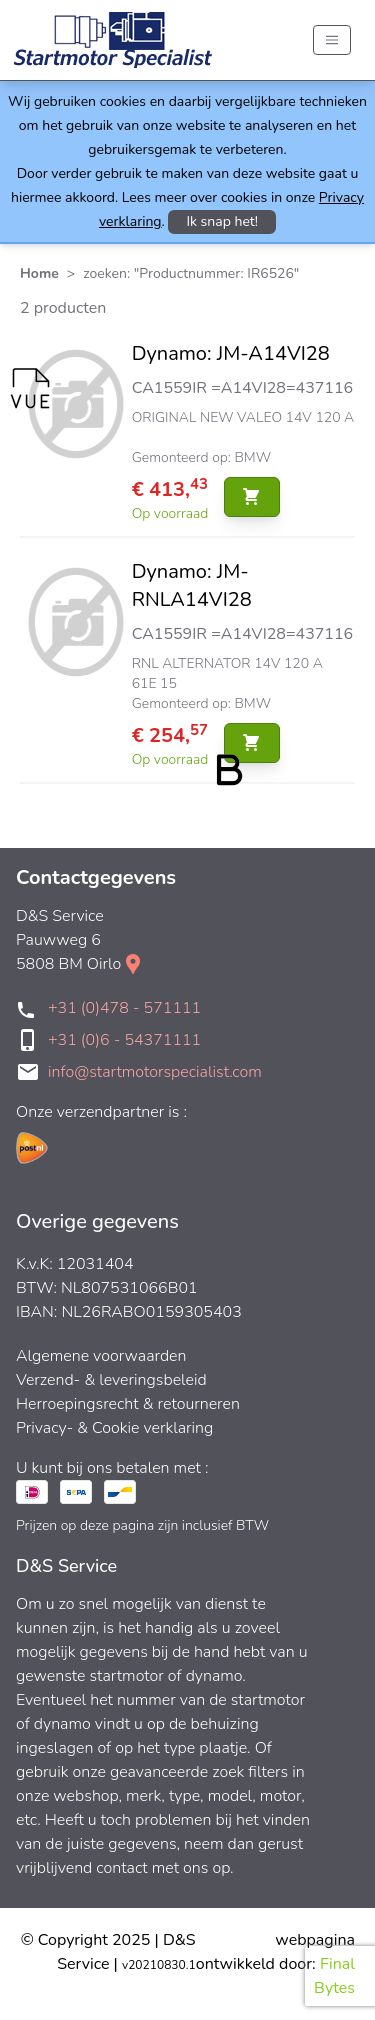 The width and height of the screenshot is (375, 2020). I want to click on apply bold formatting to selected text, so click(227, 770).